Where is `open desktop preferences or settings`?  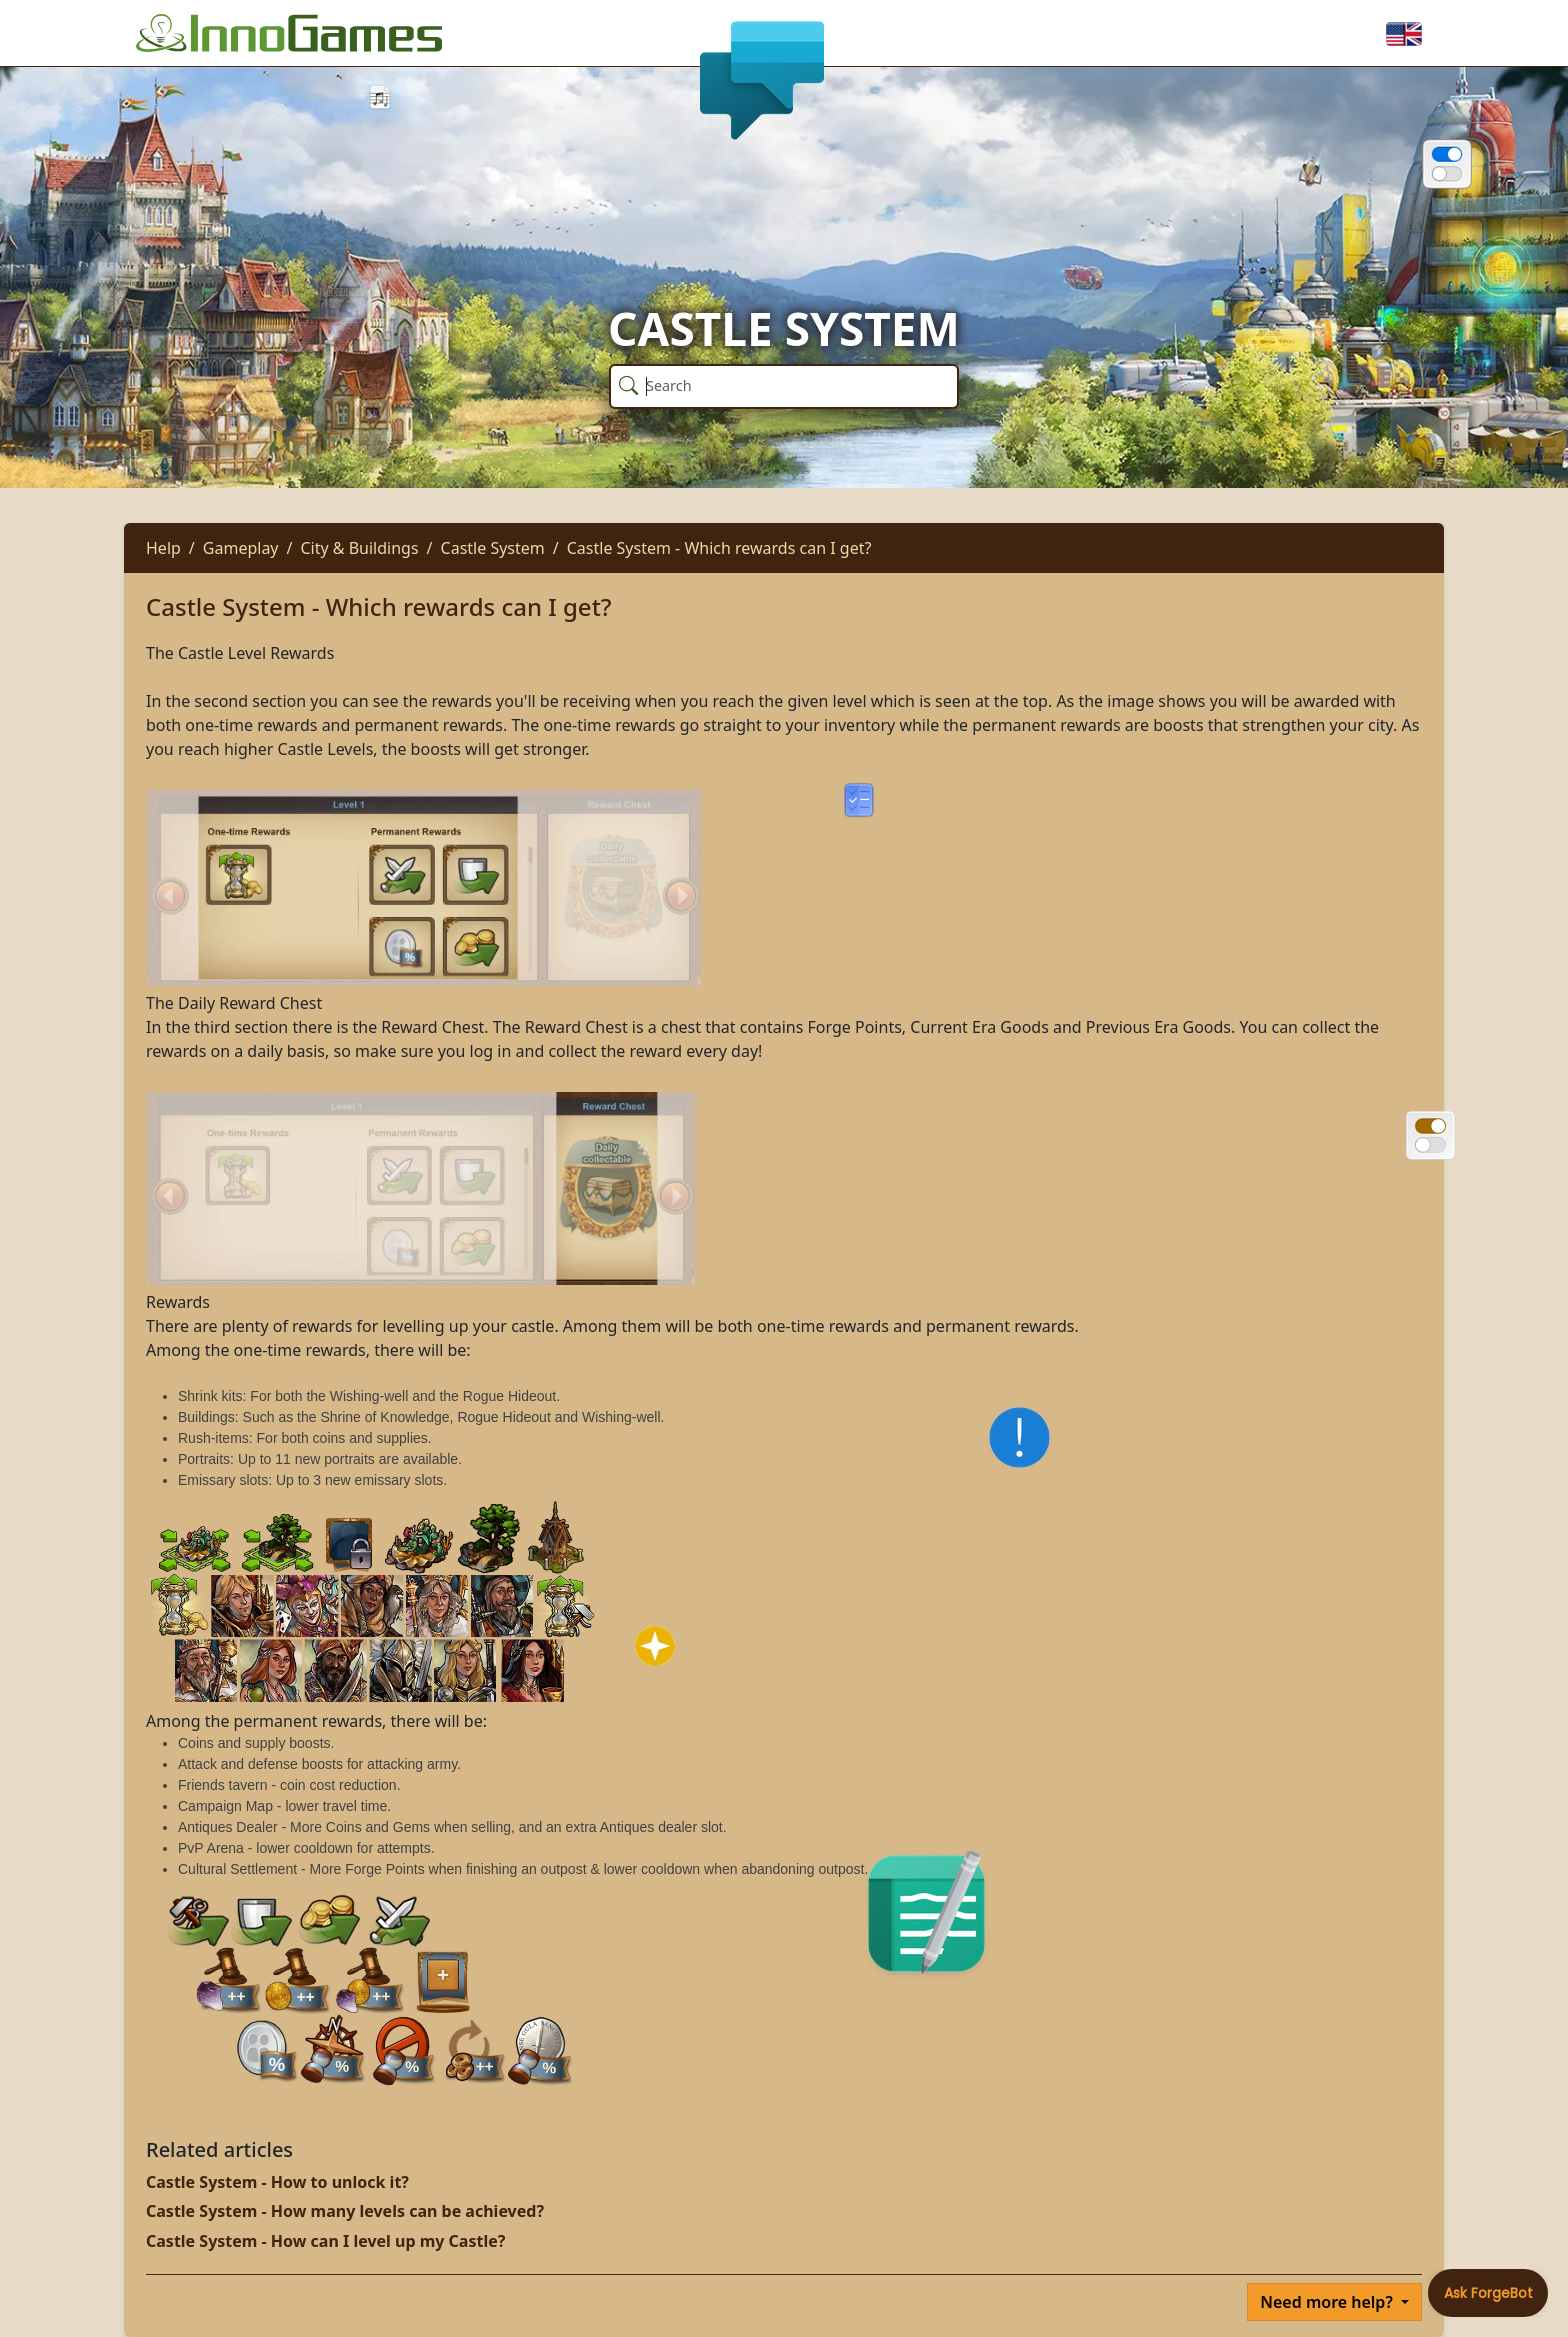
open desktop preferences or settings is located at coordinates (1447, 164).